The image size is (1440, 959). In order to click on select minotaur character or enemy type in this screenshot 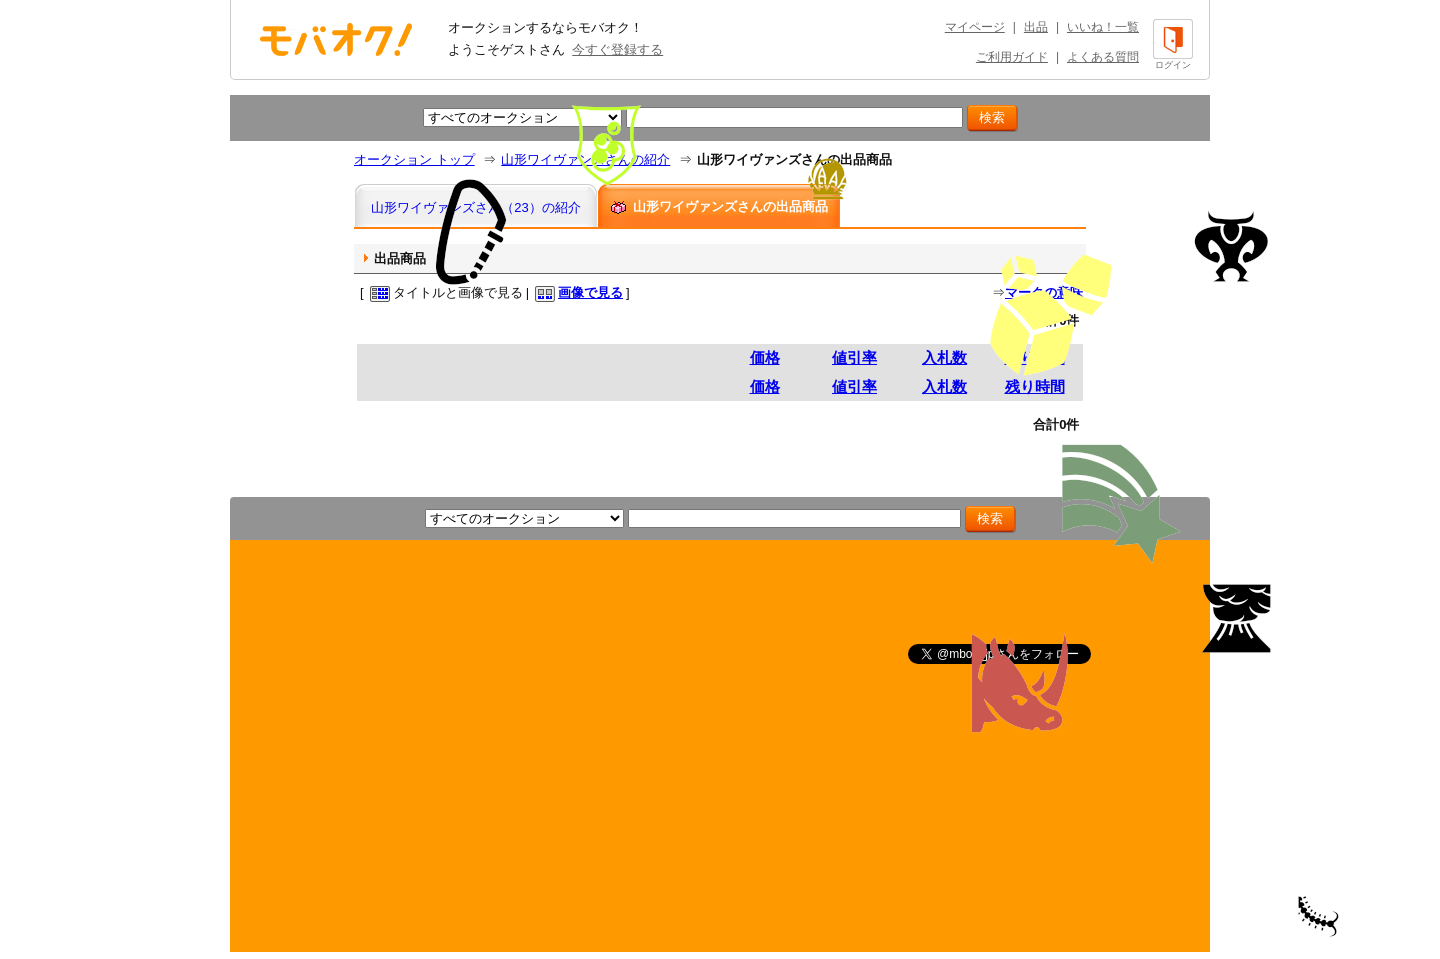, I will do `click(1231, 247)`.